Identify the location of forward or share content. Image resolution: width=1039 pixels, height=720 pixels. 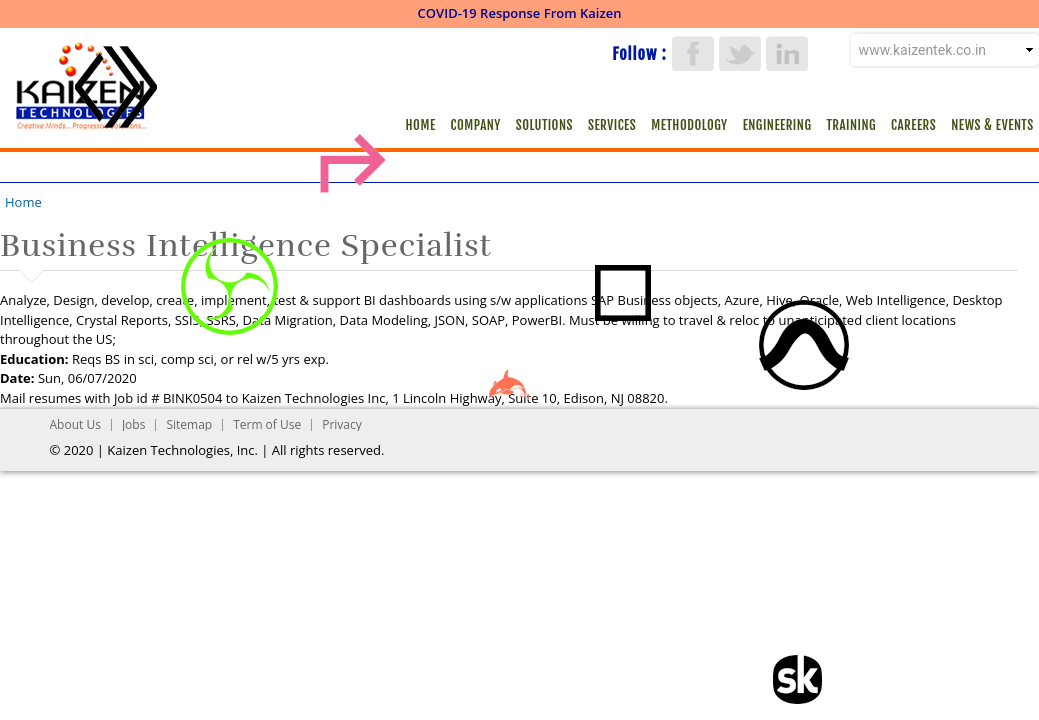
(349, 164).